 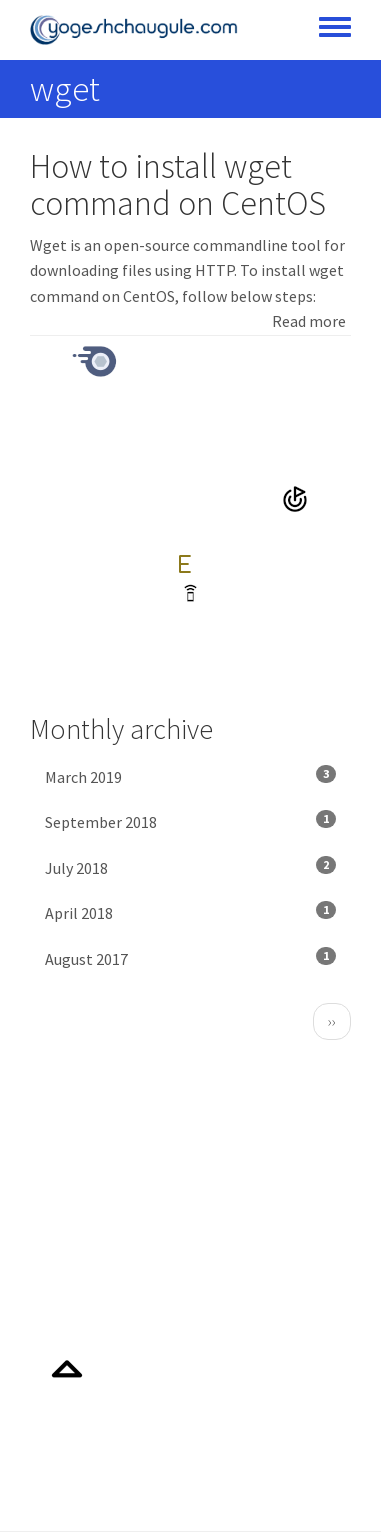 I want to click on enable speakerphone during a call, so click(x=190, y=593).